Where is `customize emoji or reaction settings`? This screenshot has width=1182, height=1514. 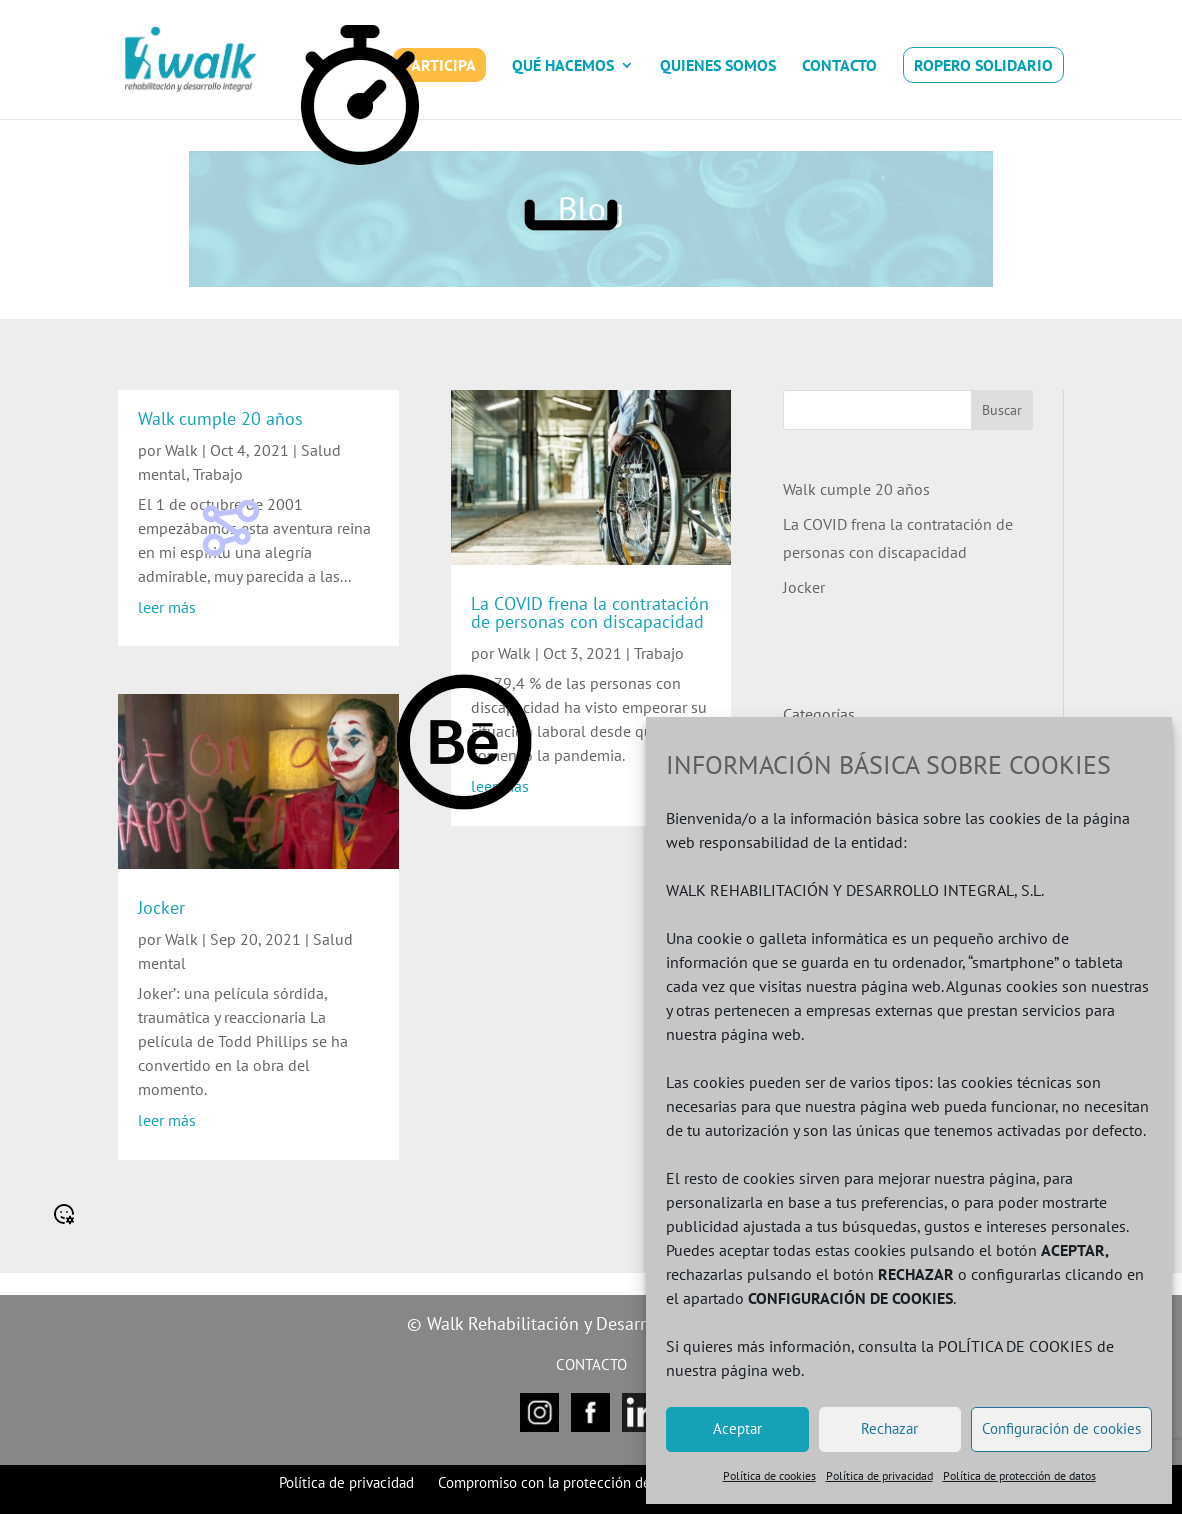 customize emoji or reaction settings is located at coordinates (64, 1214).